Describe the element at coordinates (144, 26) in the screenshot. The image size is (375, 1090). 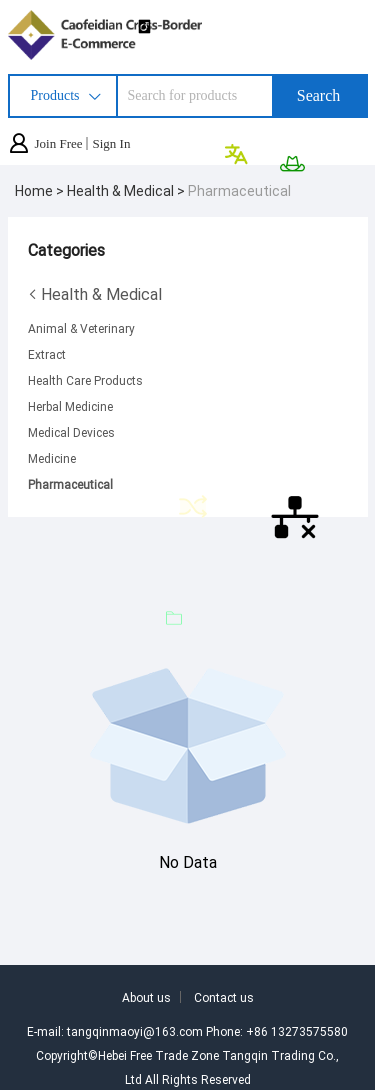
I see `indicates male gender selection` at that location.